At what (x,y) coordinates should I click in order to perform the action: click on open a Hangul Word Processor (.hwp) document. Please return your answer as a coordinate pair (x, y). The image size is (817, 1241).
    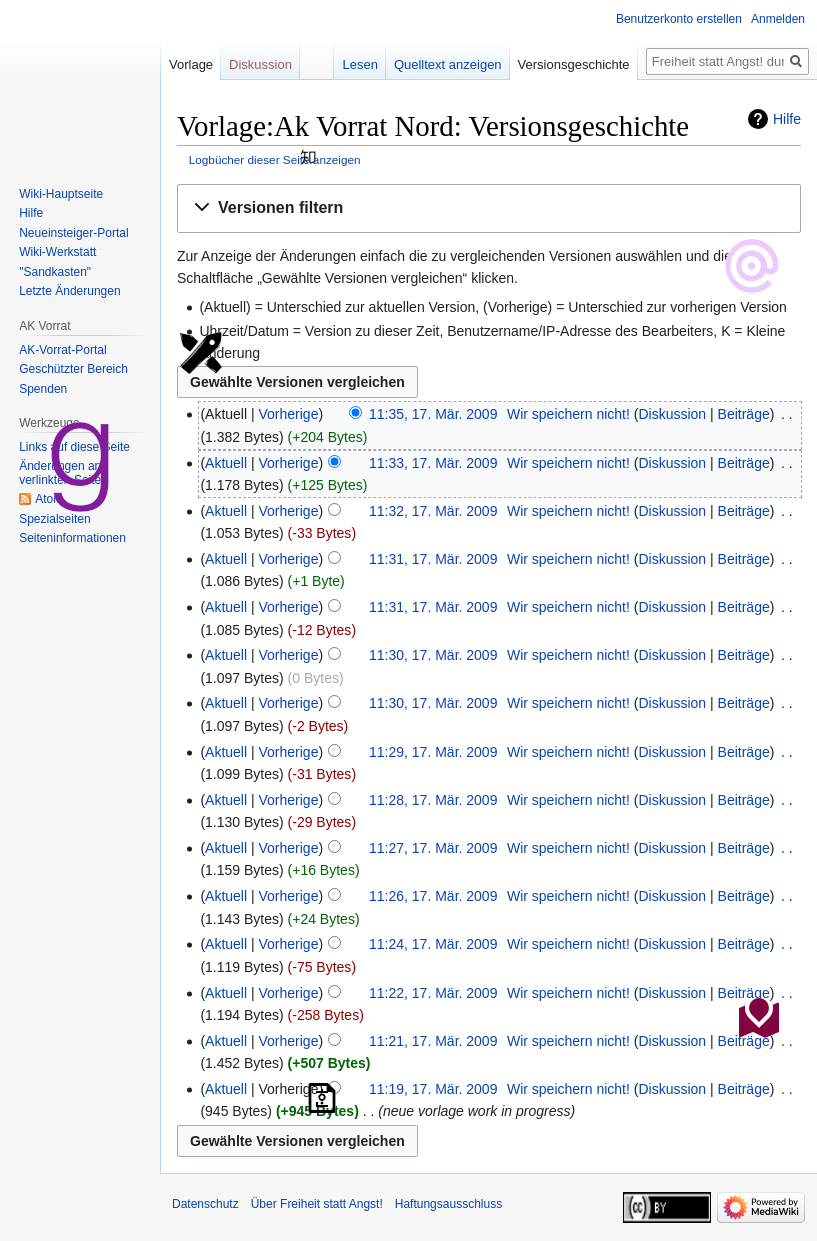
    Looking at the image, I should click on (322, 1098).